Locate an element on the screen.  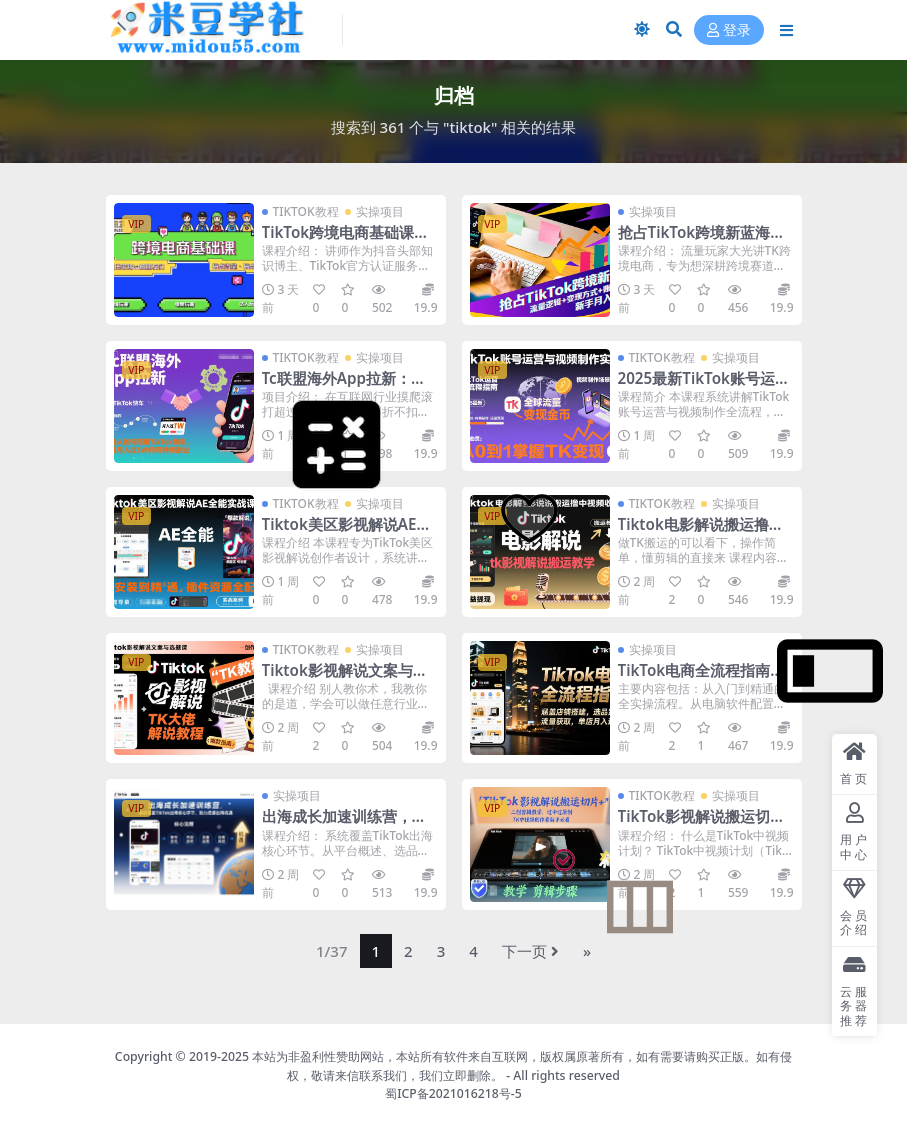
switch to column view layout is located at coordinates (640, 907).